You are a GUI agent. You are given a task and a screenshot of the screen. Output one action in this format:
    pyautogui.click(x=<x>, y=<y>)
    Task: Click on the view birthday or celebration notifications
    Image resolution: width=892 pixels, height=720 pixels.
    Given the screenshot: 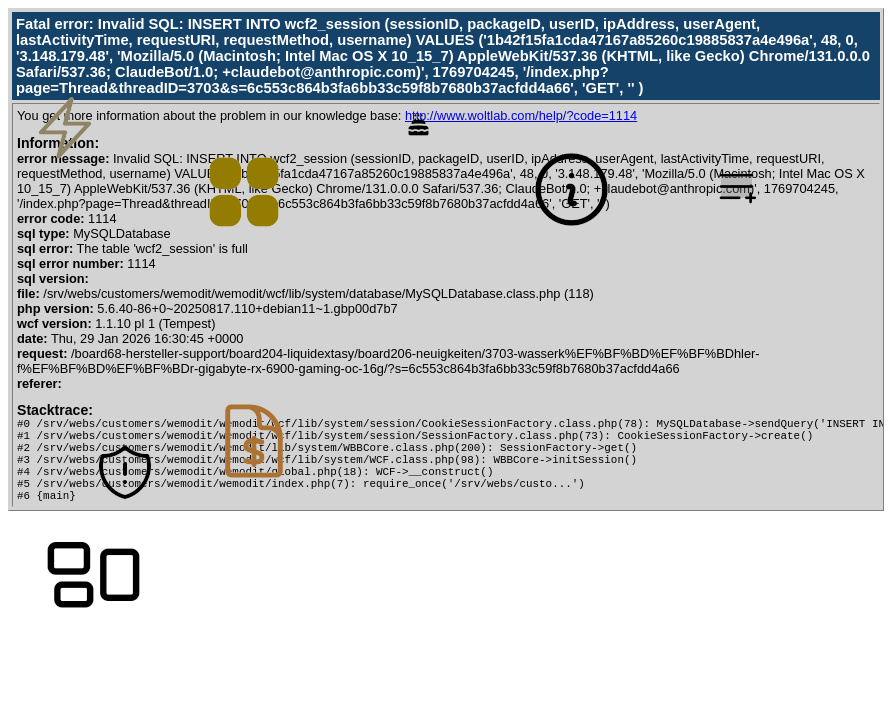 What is the action you would take?
    pyautogui.click(x=418, y=124)
    